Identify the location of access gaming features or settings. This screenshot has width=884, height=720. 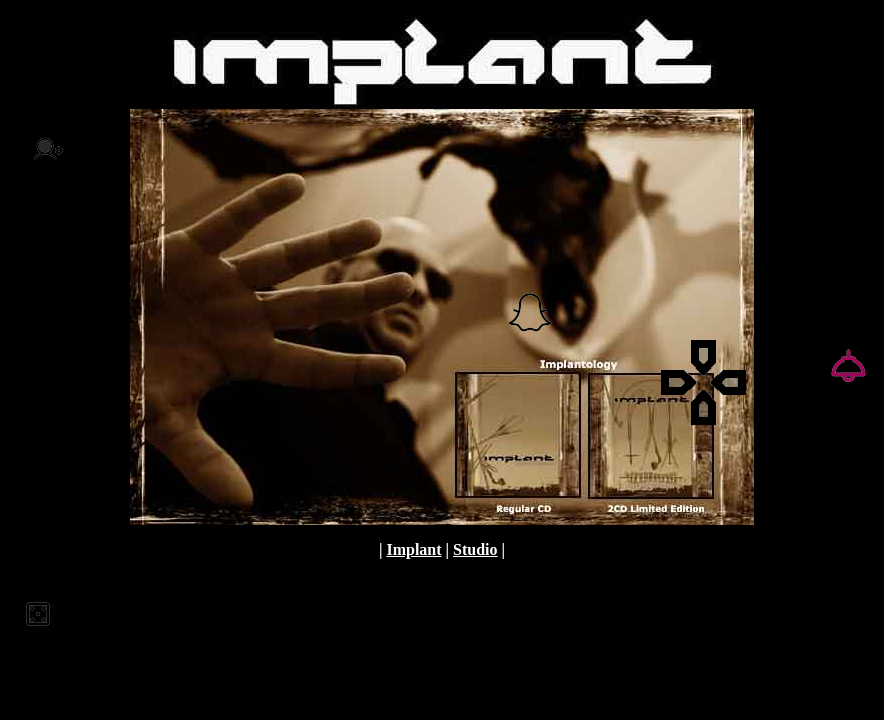
(703, 382).